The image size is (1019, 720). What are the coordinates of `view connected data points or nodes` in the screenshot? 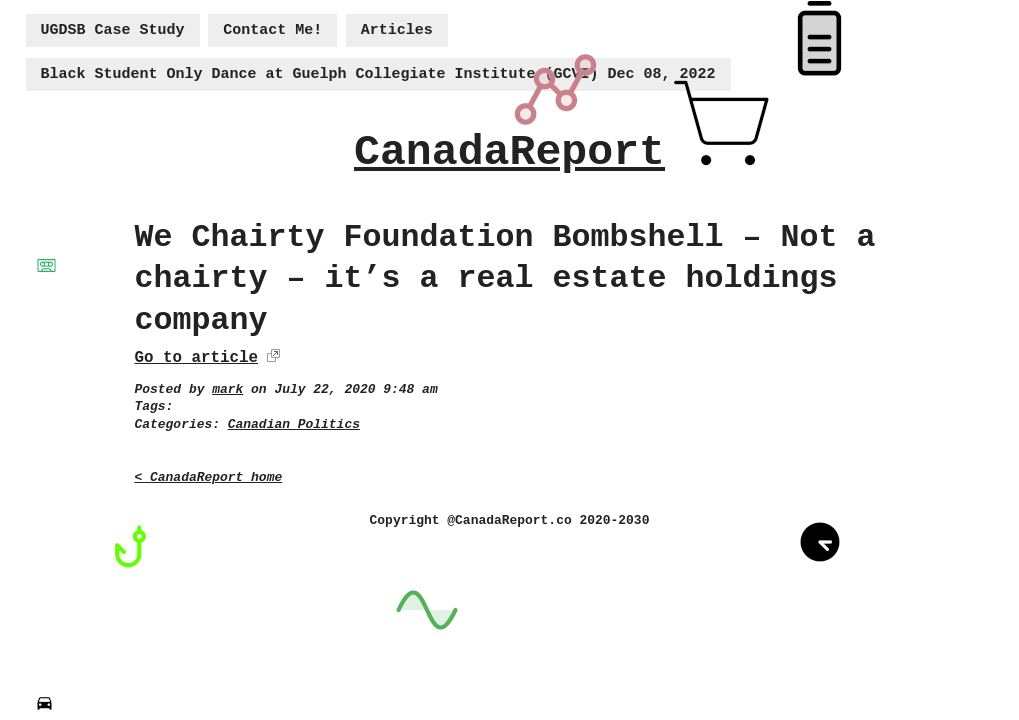 It's located at (555, 89).